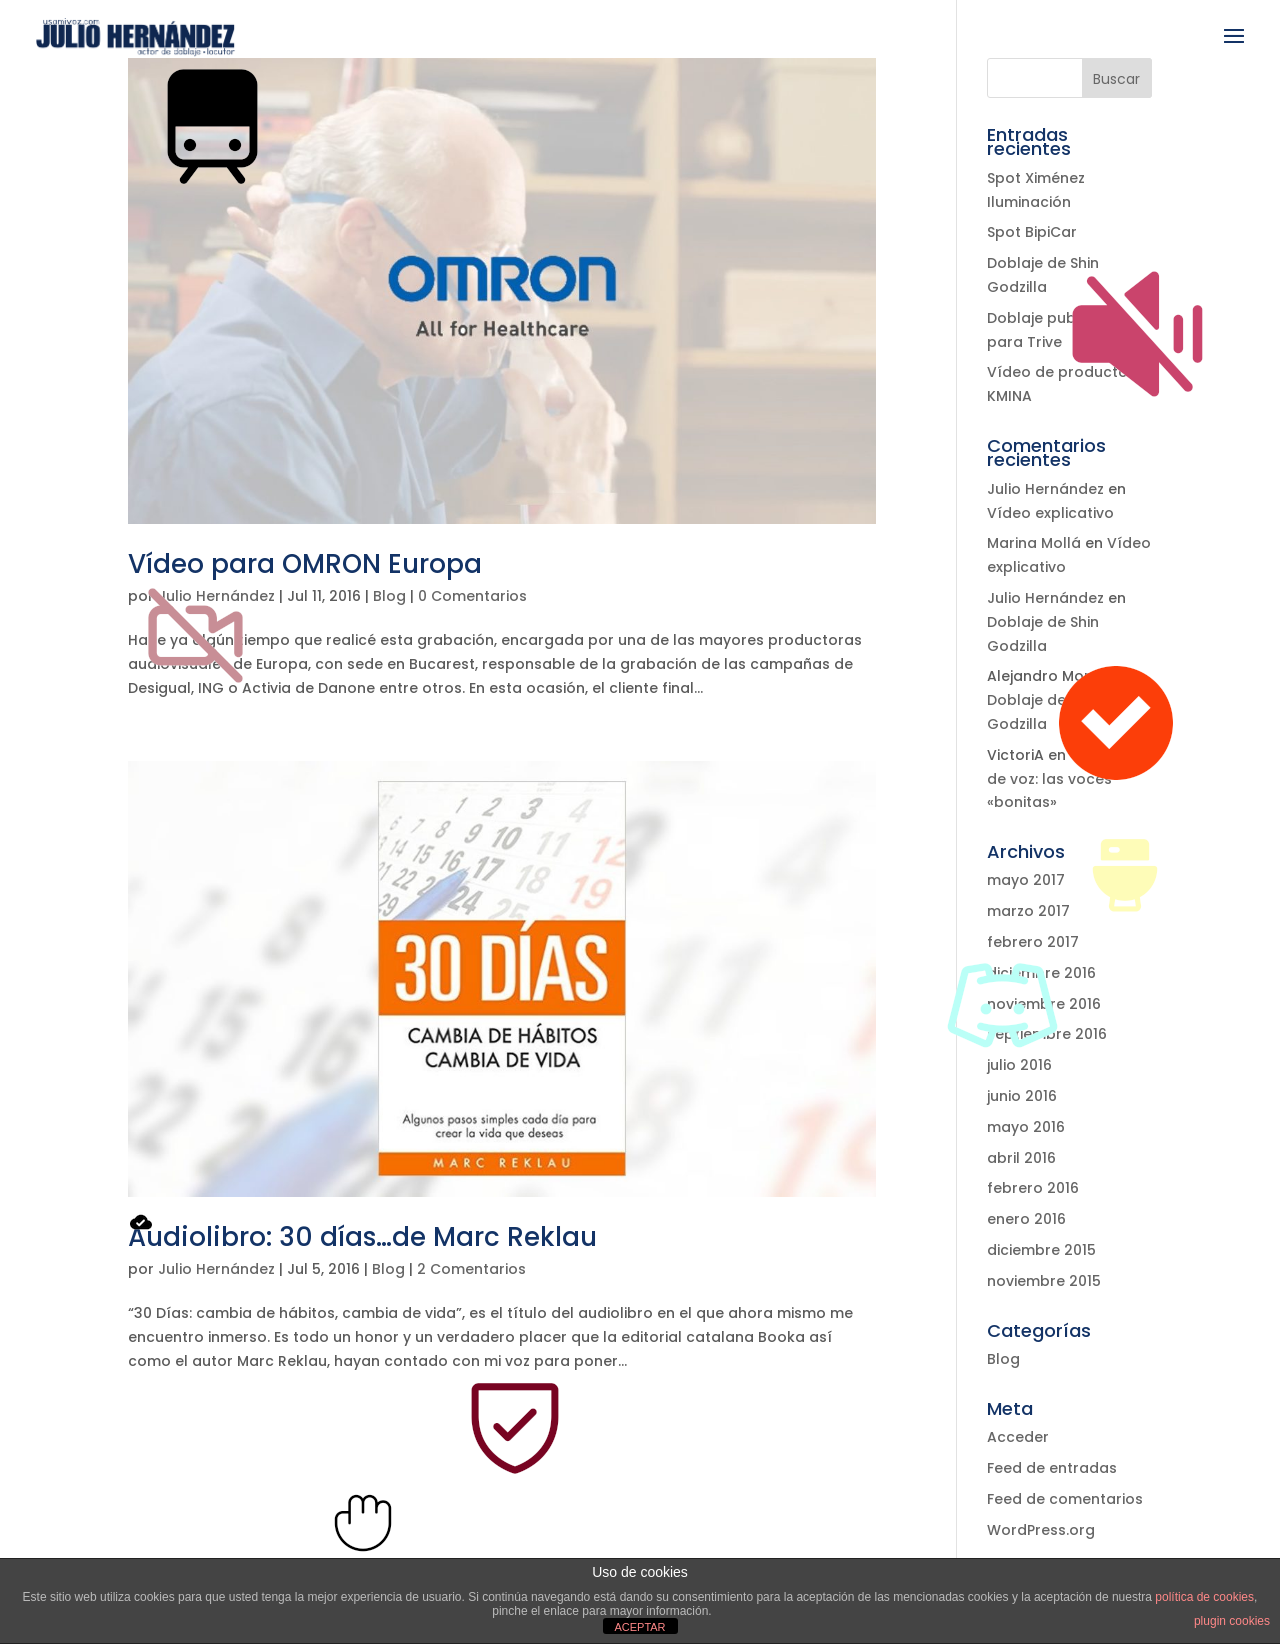  I want to click on turn off camera or disable video, so click(195, 635).